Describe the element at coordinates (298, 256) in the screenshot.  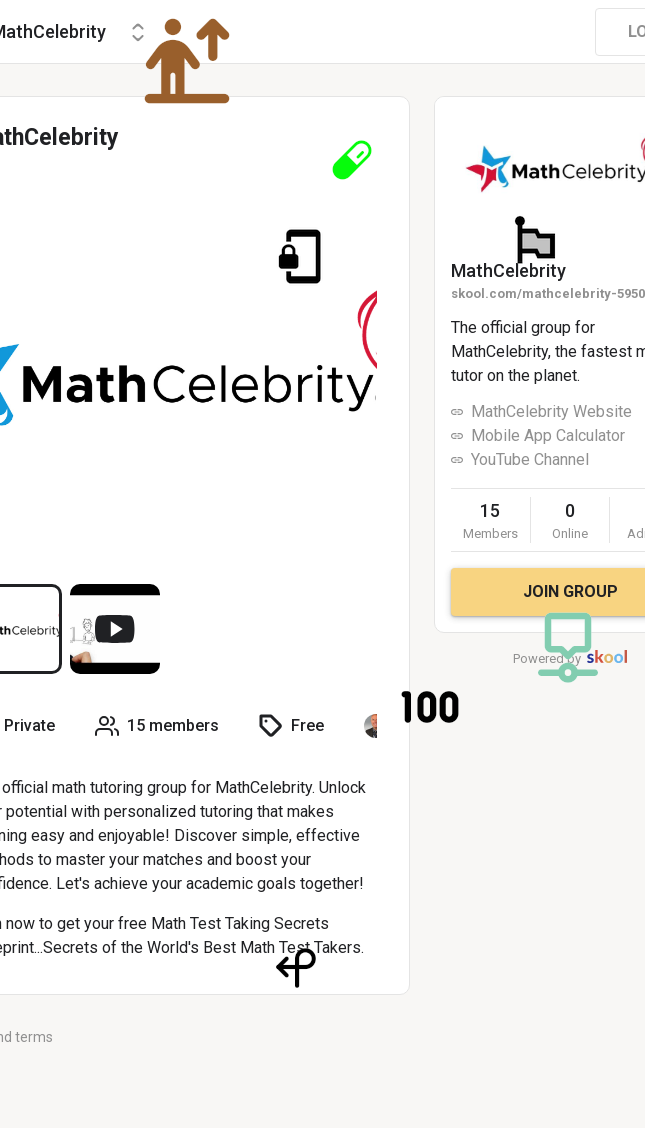
I see `enable device lock for linked phones` at that location.